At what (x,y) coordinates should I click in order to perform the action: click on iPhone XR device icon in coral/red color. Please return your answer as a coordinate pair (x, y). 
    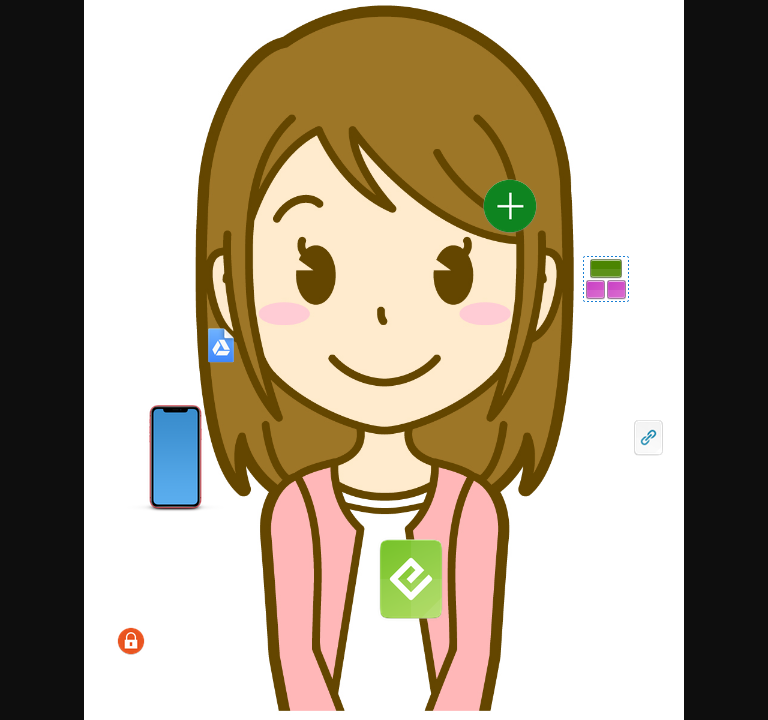
    Looking at the image, I should click on (175, 458).